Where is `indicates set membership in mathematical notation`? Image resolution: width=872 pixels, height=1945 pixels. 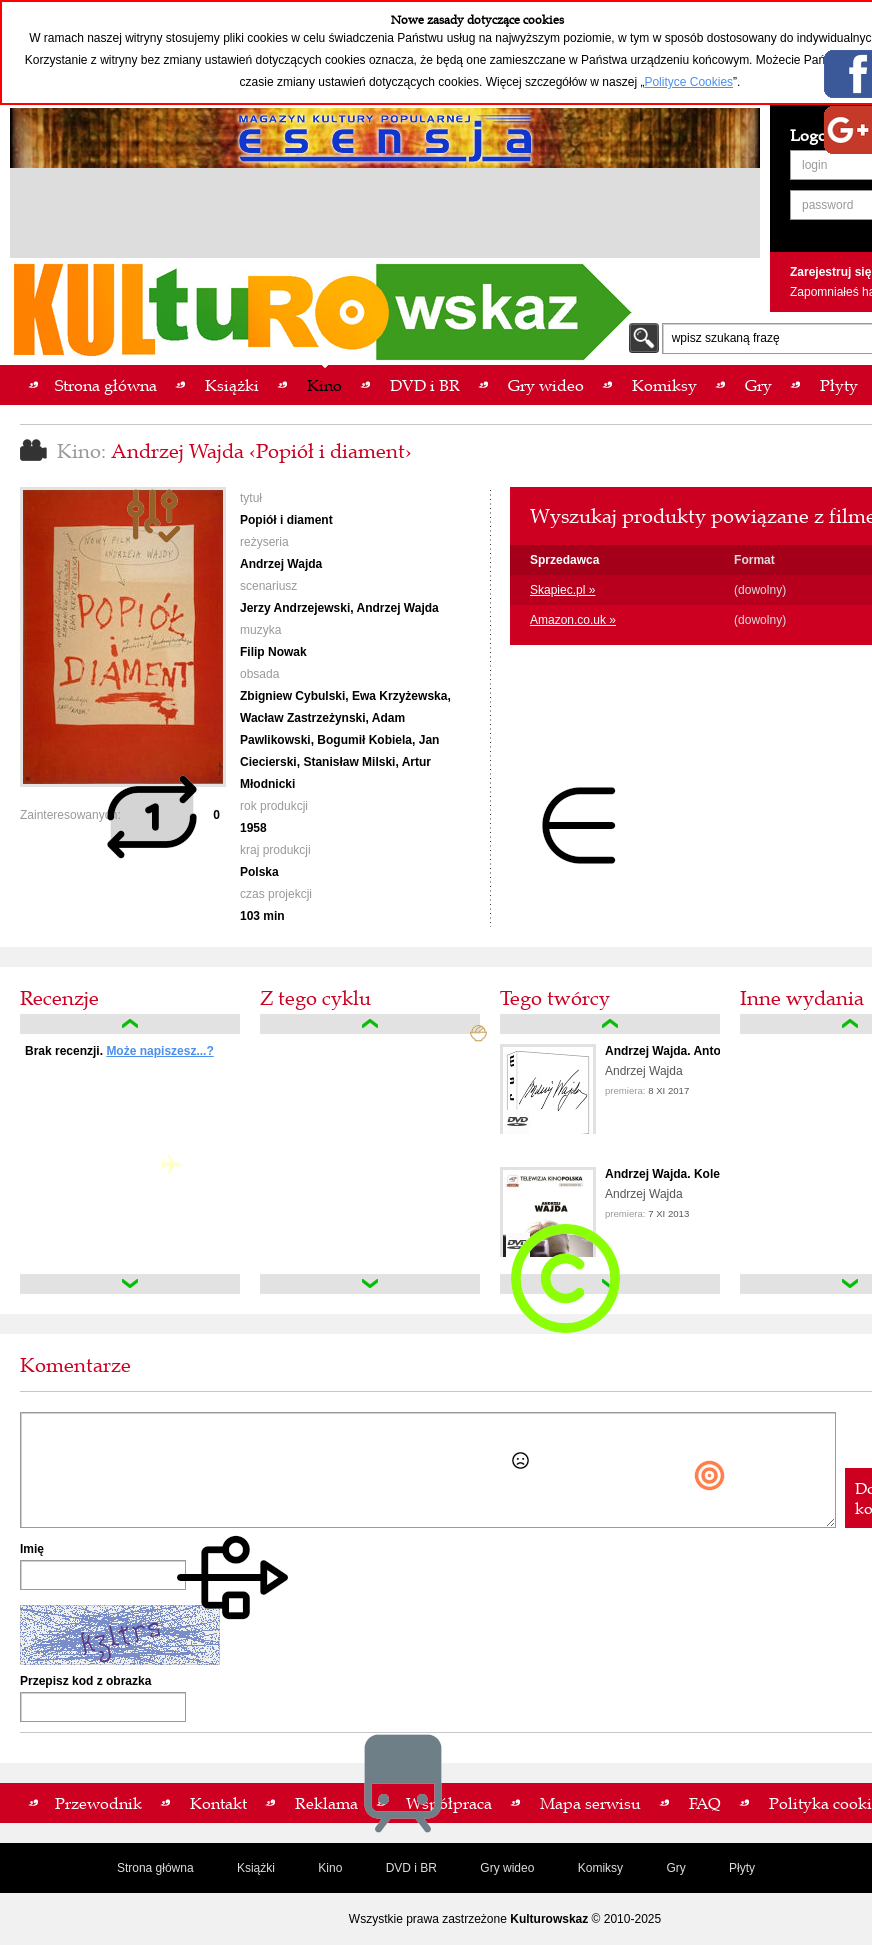
indicates set membership in mathematical notation is located at coordinates (580, 825).